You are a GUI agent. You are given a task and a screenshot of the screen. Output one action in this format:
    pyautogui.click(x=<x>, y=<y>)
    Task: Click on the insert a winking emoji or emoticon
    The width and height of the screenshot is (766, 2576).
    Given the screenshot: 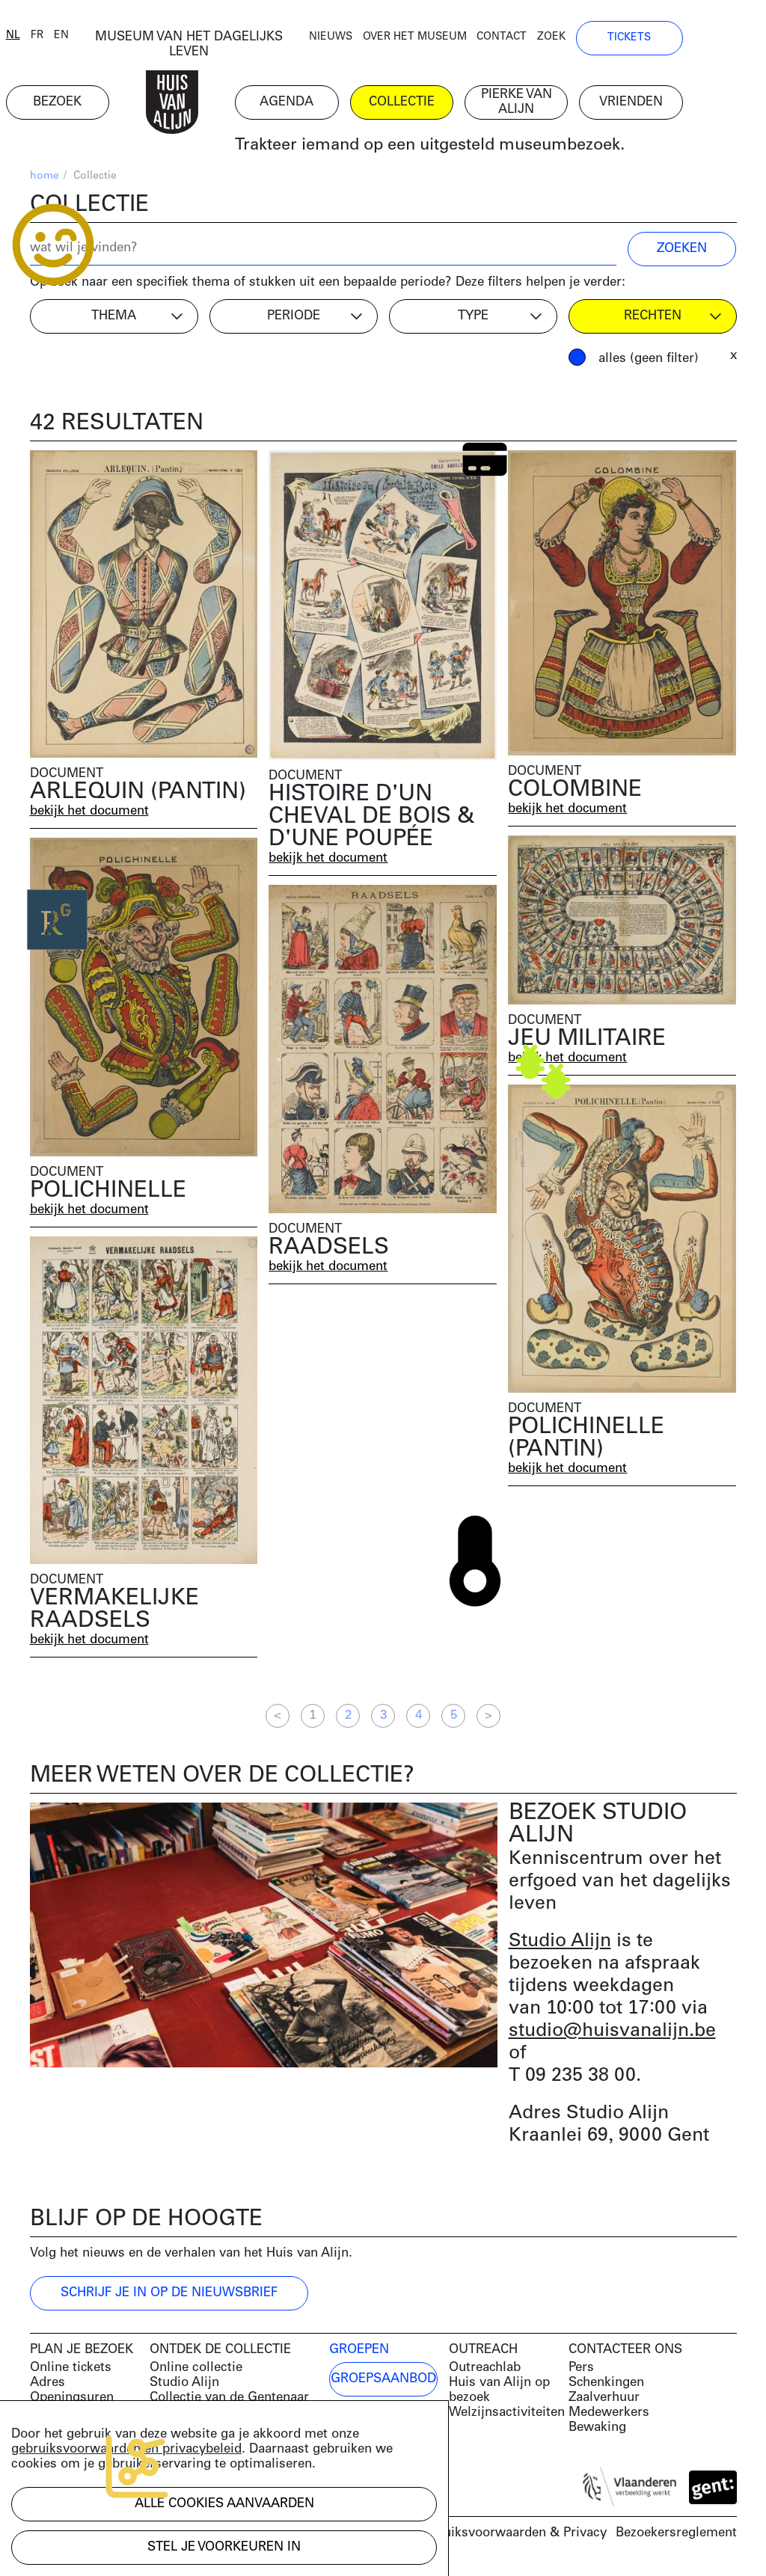 What is the action you would take?
    pyautogui.click(x=53, y=245)
    